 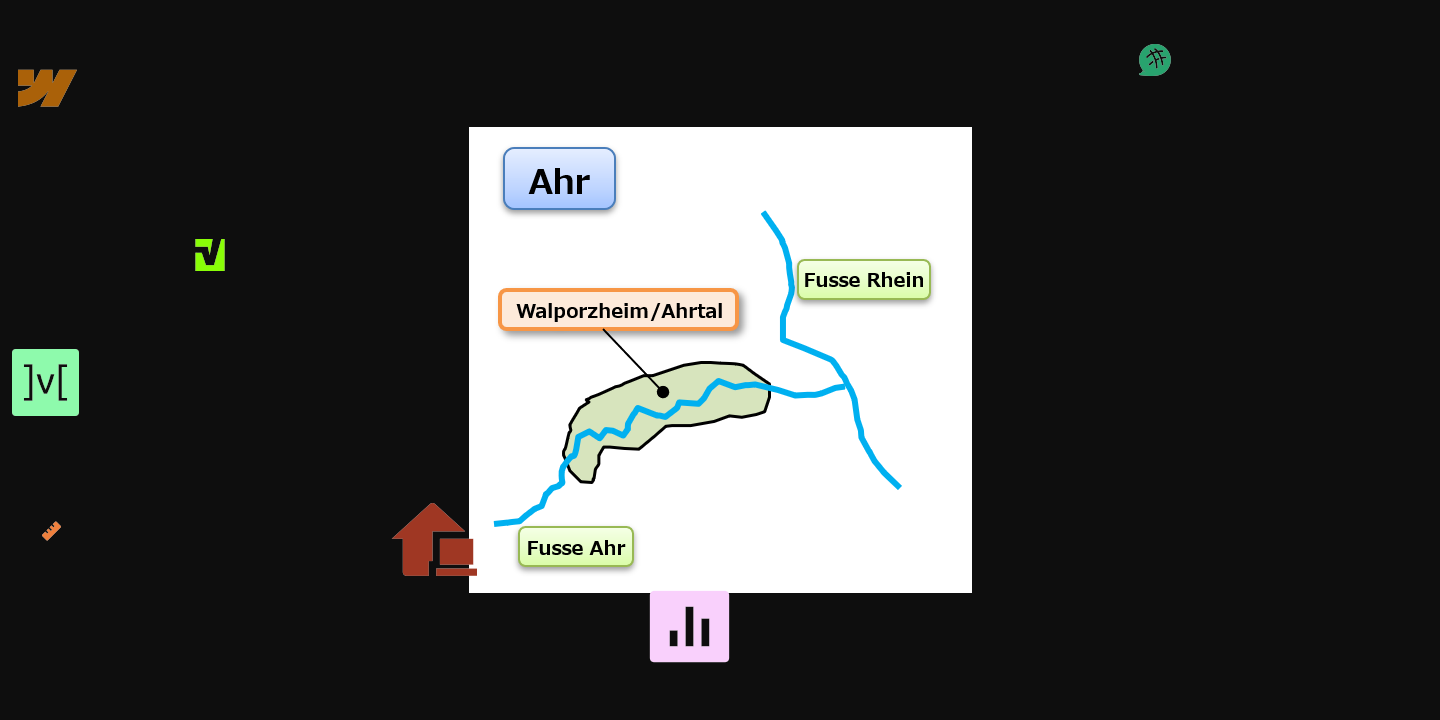 What do you see at coordinates (432, 542) in the screenshot?
I see `access home office or remote work settings` at bounding box center [432, 542].